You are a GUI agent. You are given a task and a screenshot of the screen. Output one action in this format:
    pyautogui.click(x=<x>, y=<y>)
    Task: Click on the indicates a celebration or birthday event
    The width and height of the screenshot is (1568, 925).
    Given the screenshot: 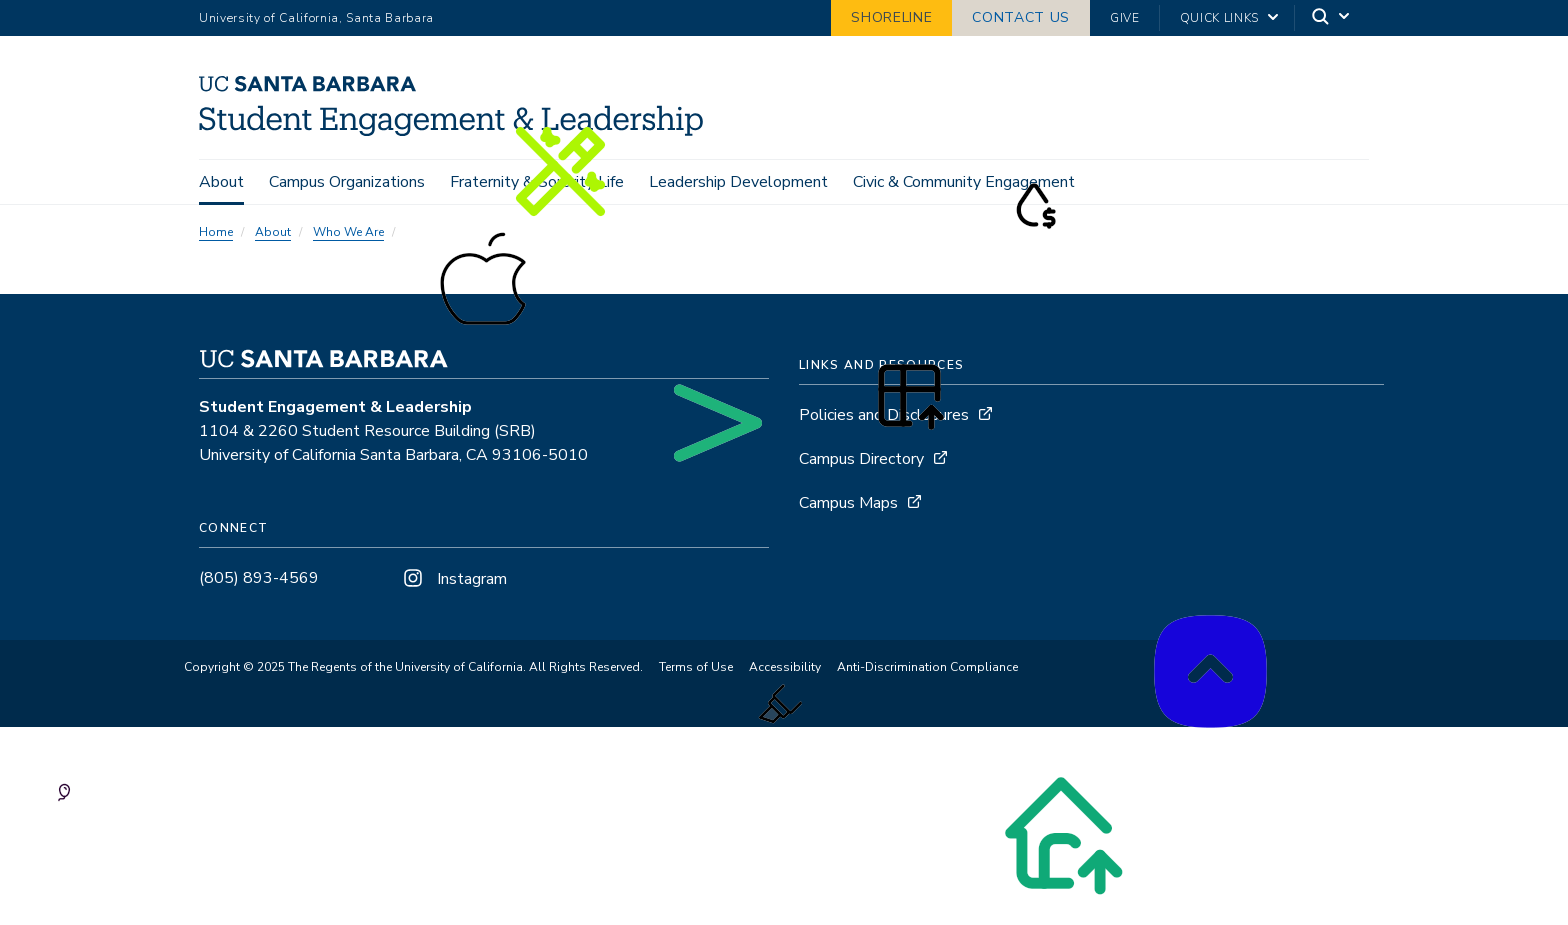 What is the action you would take?
    pyautogui.click(x=64, y=792)
    